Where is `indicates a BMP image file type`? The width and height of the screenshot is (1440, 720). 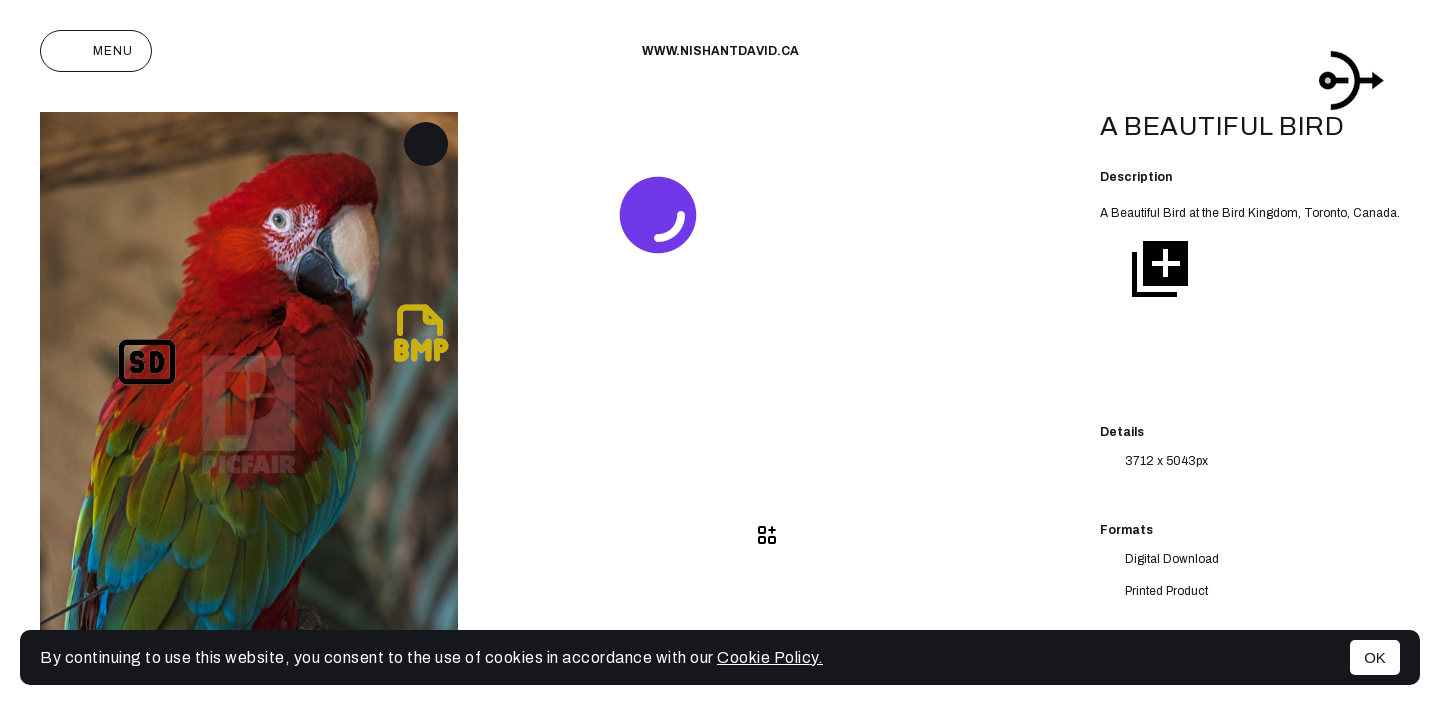
indicates a BMP image file type is located at coordinates (420, 333).